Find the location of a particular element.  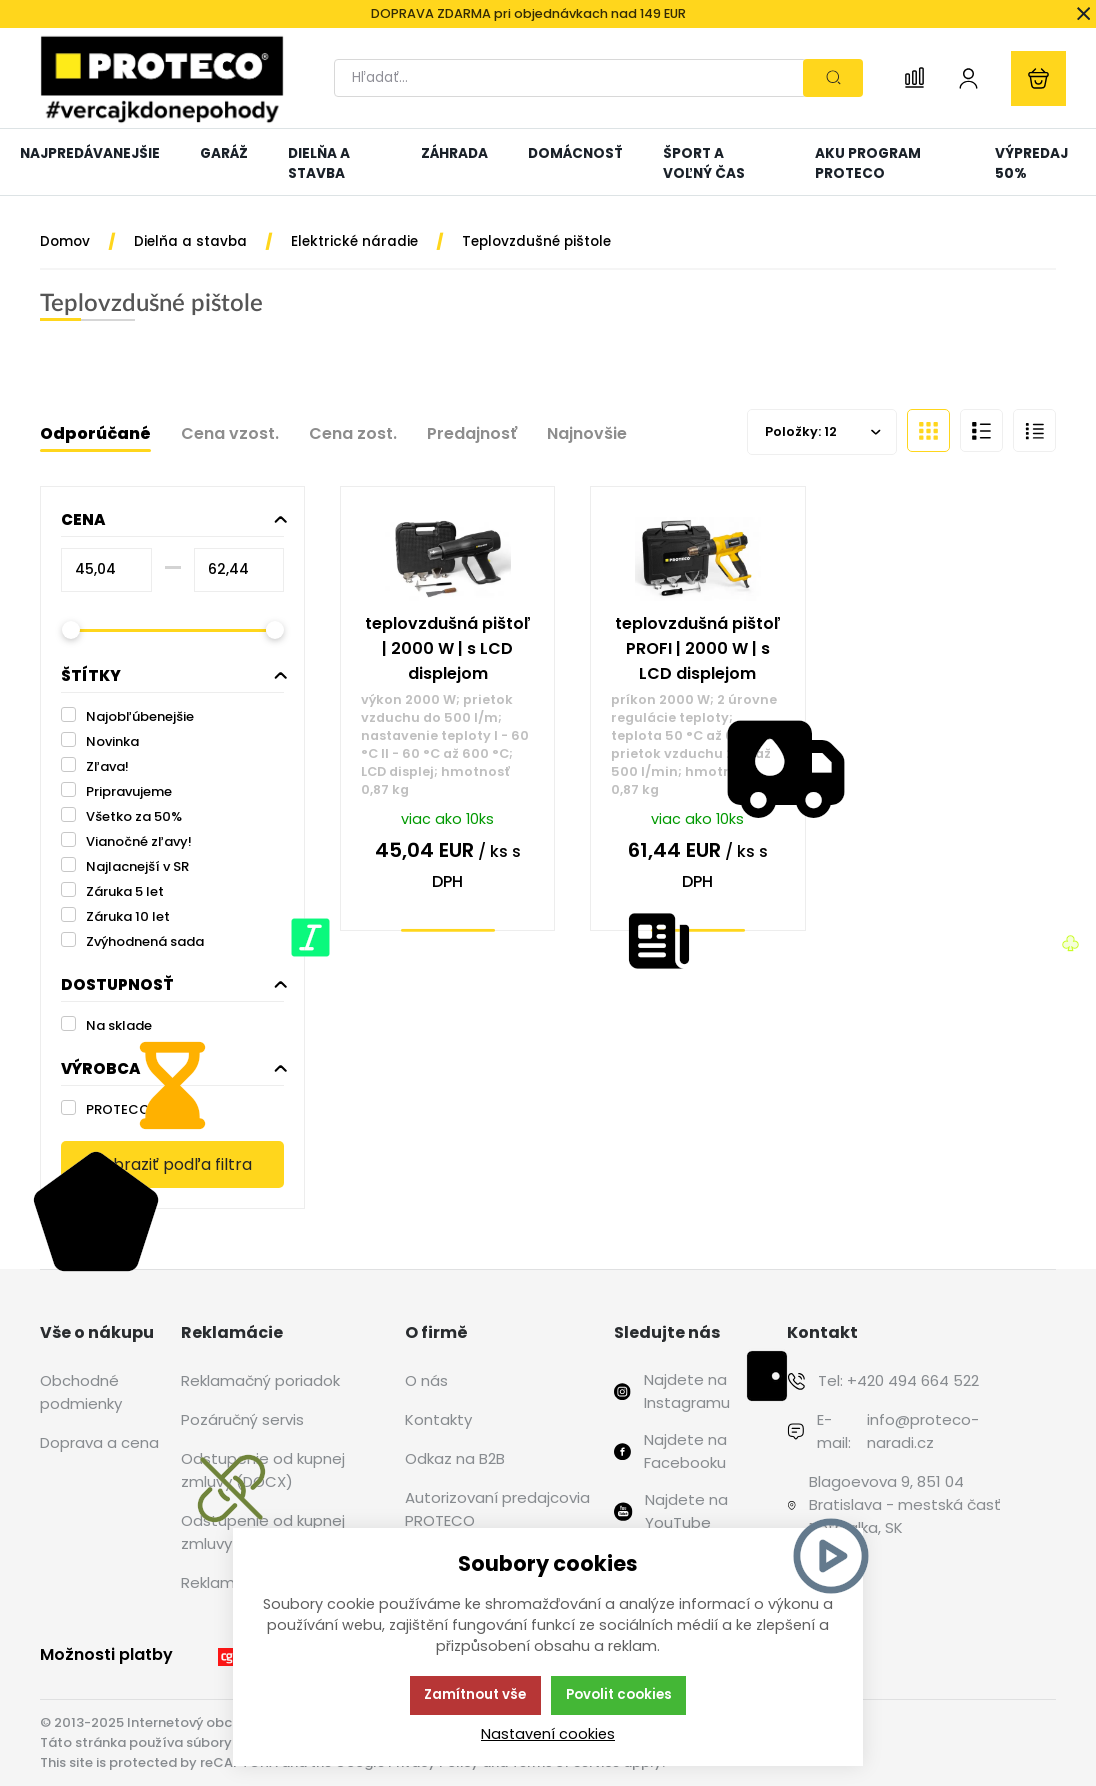

water delivery service is located at coordinates (786, 766).